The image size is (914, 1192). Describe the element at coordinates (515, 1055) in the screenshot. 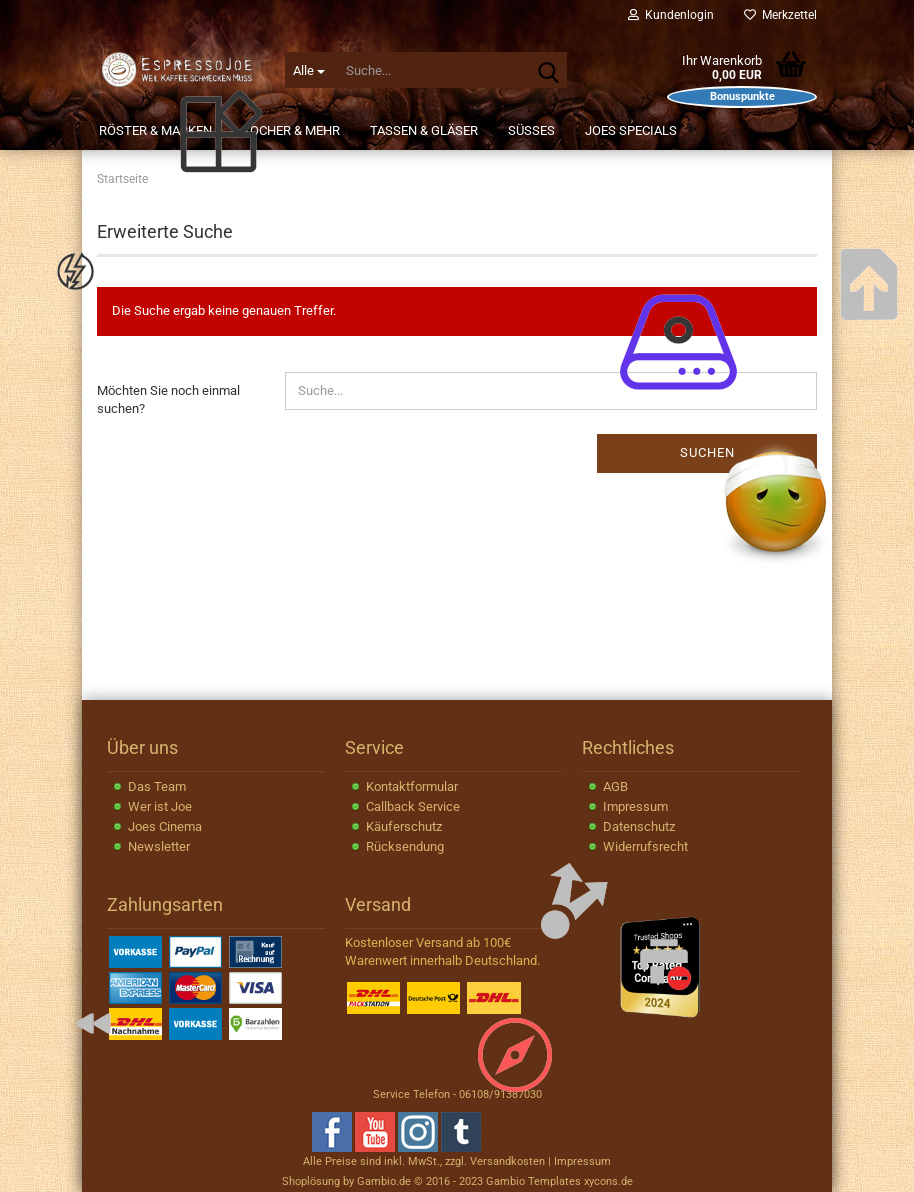

I see `open the default web browser` at that location.